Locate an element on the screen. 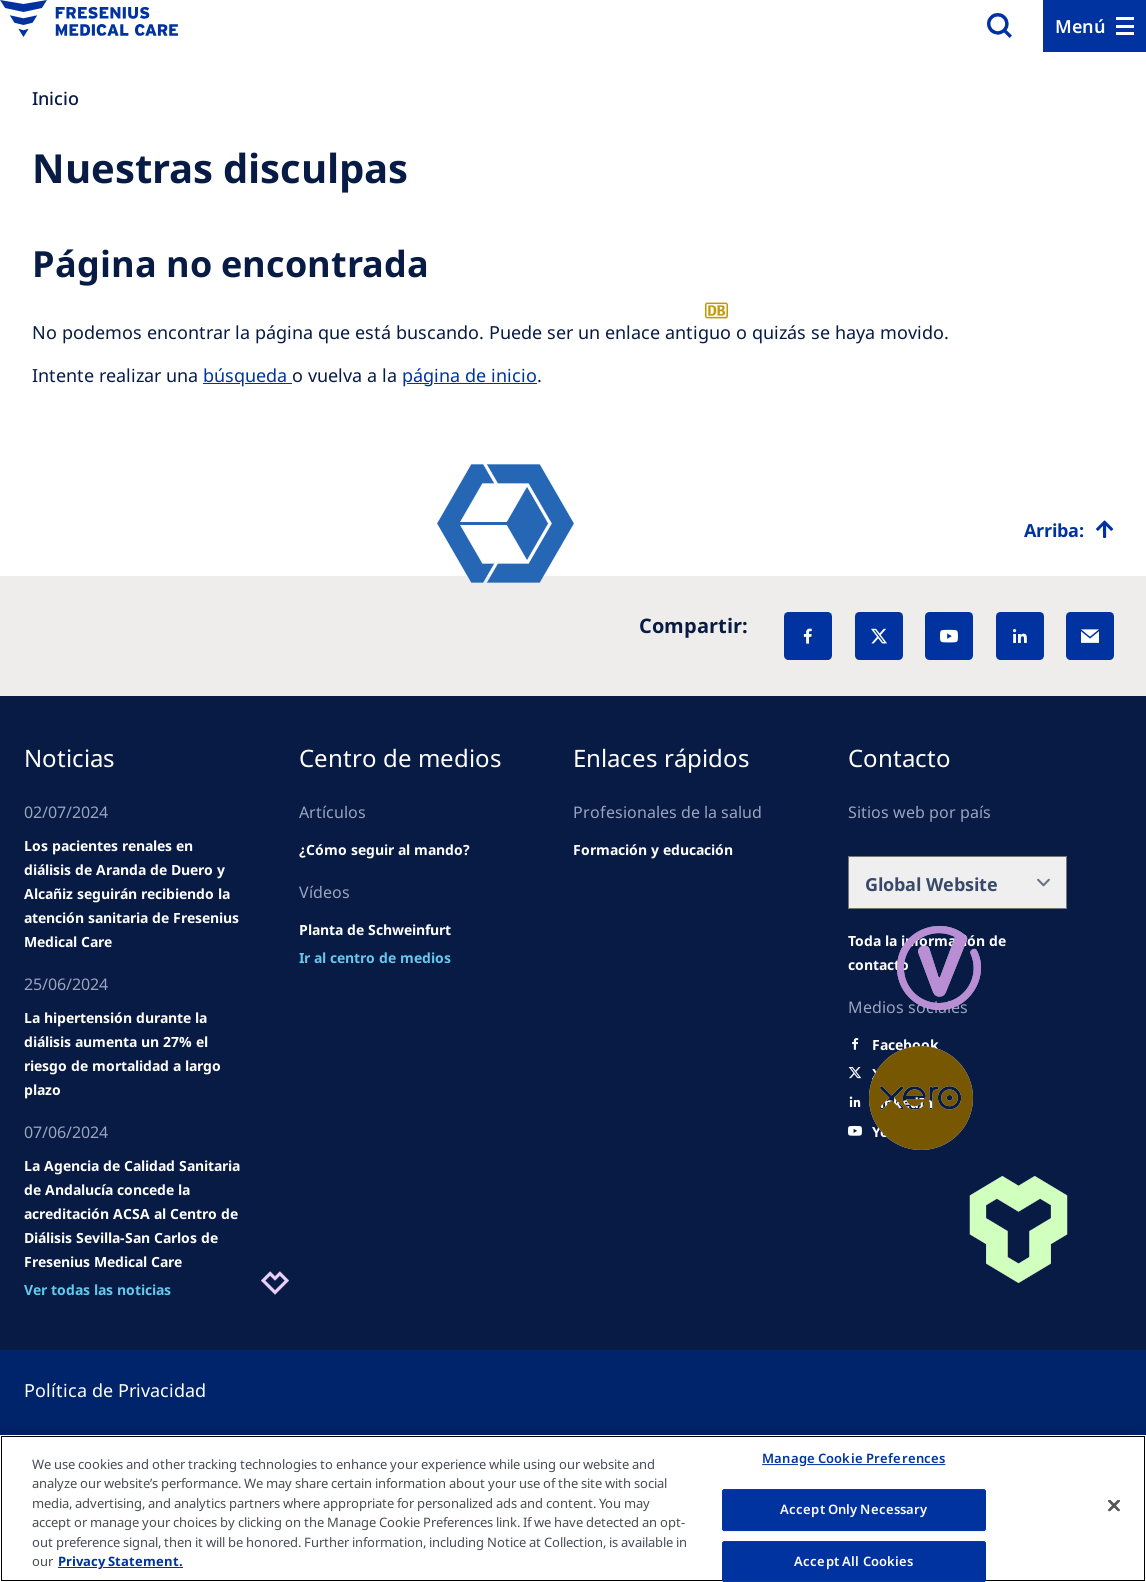  open the Spreadshirt app or website is located at coordinates (275, 1283).